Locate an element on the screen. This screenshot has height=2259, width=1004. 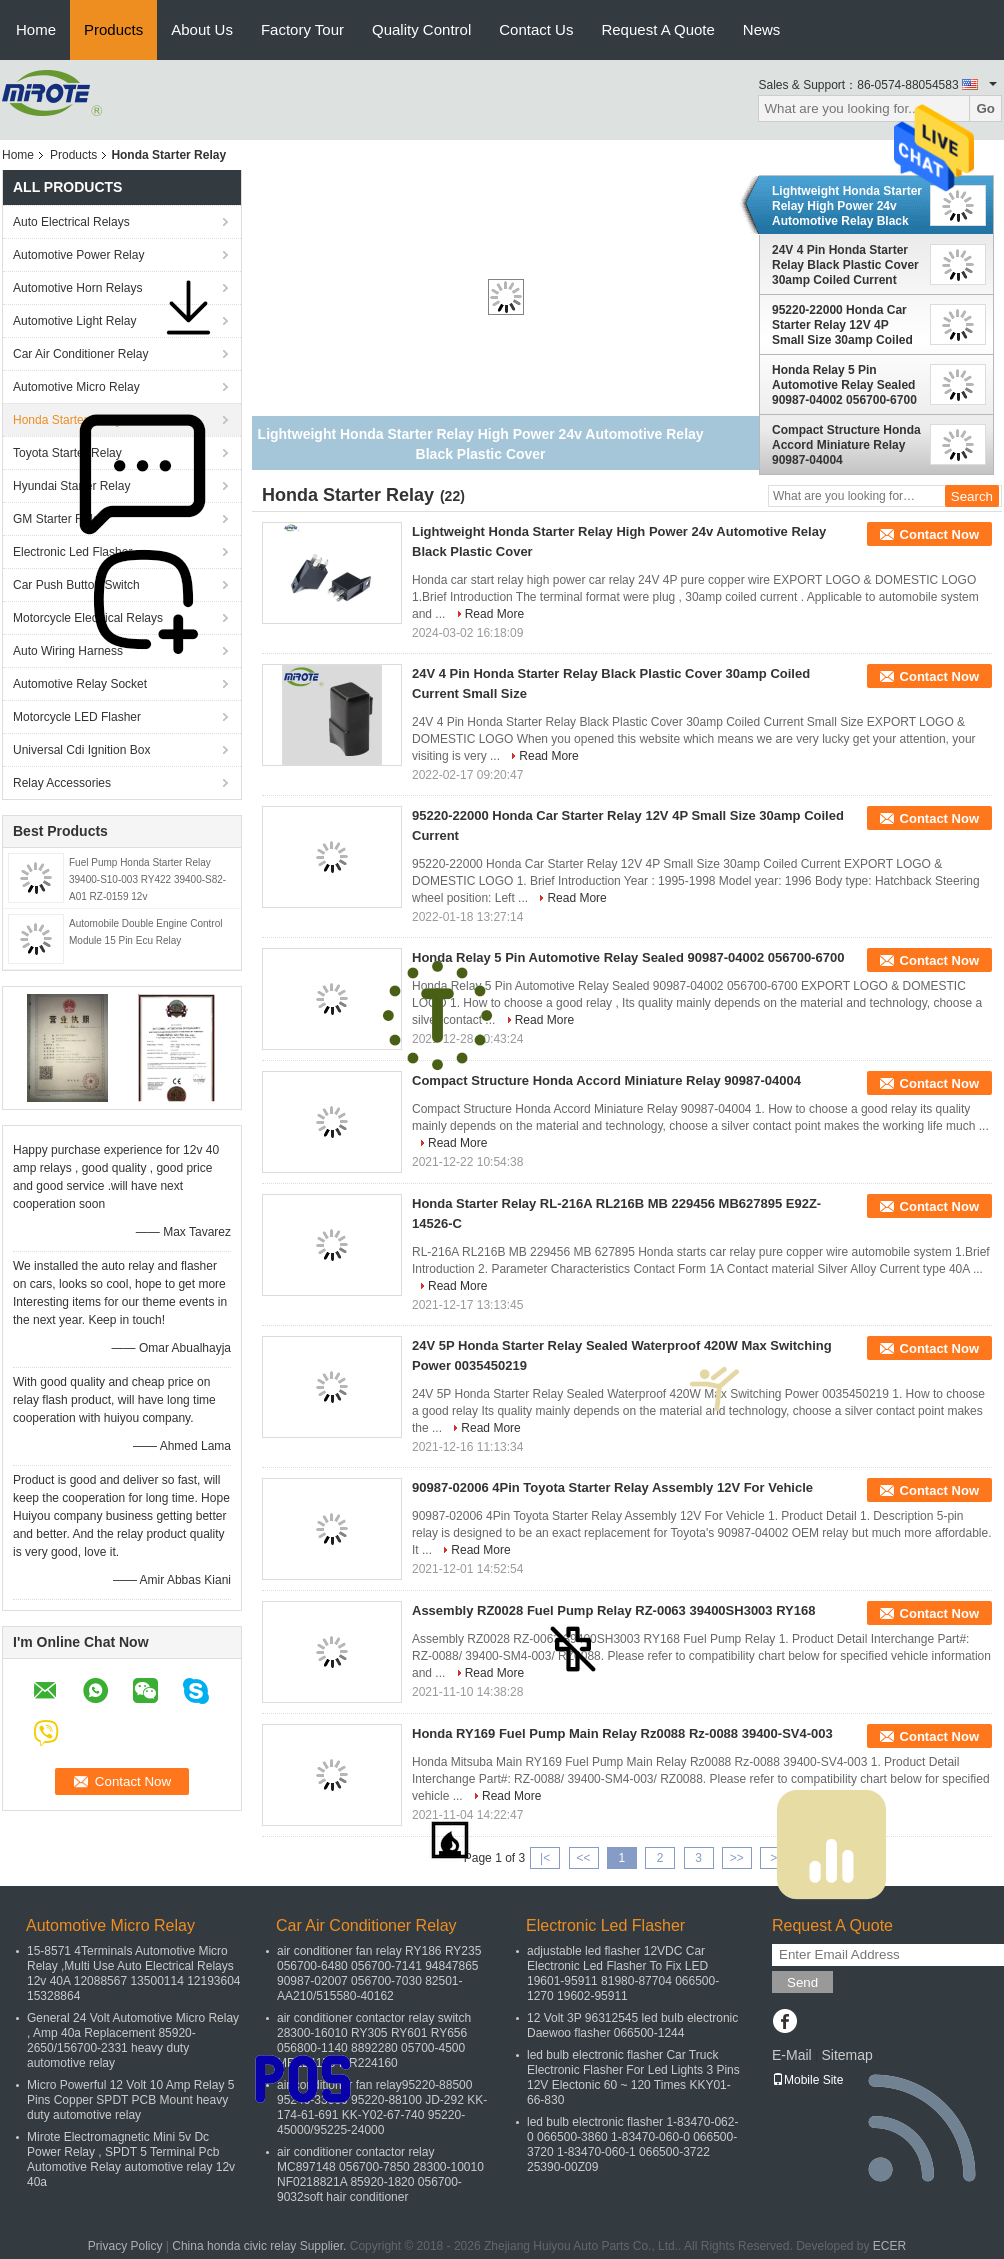
subscribe to RSS feed is located at coordinates (922, 2128).